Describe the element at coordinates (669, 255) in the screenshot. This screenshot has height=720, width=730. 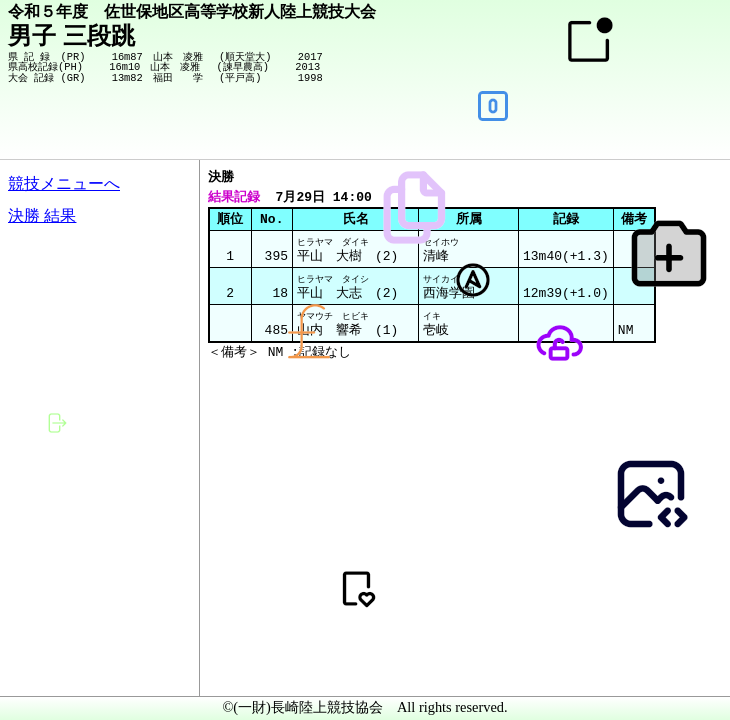
I see `add a new photo` at that location.